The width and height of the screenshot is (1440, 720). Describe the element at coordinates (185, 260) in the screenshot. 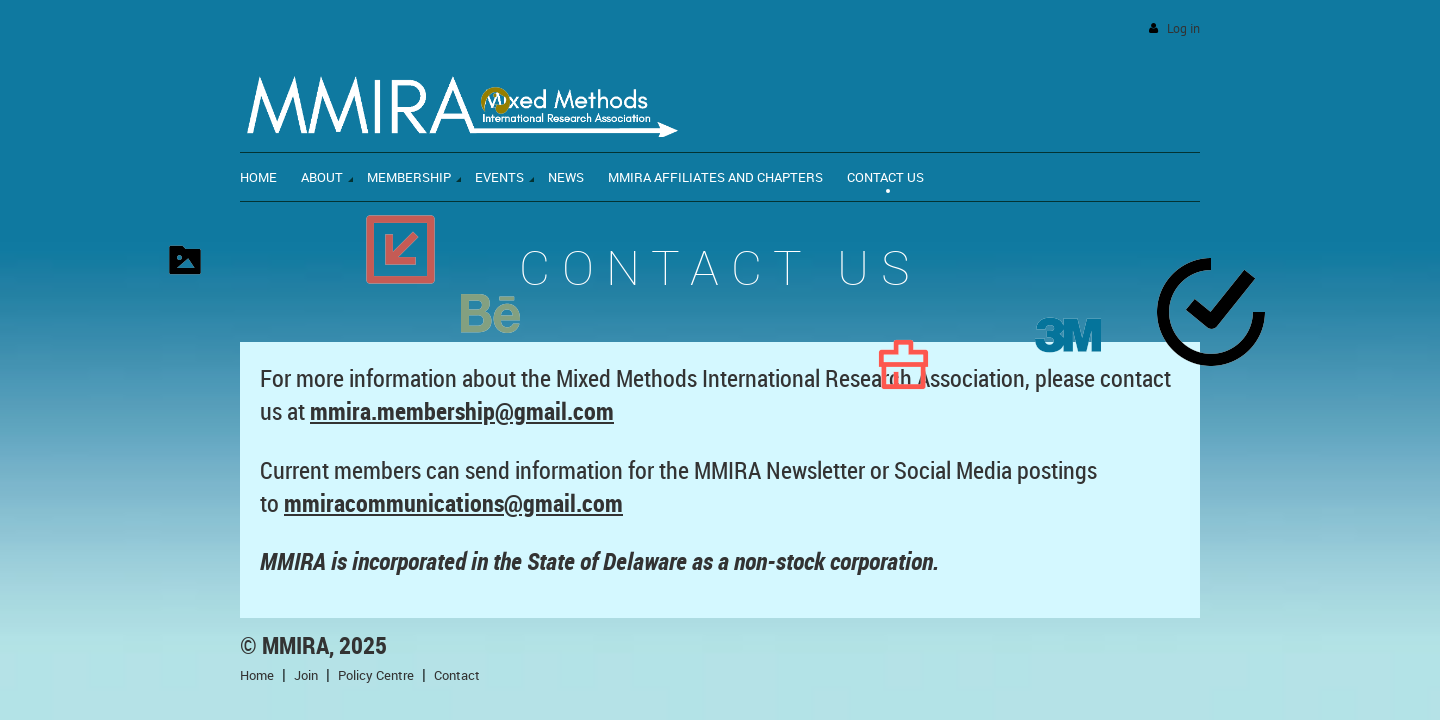

I see `open photo gallery folder` at that location.